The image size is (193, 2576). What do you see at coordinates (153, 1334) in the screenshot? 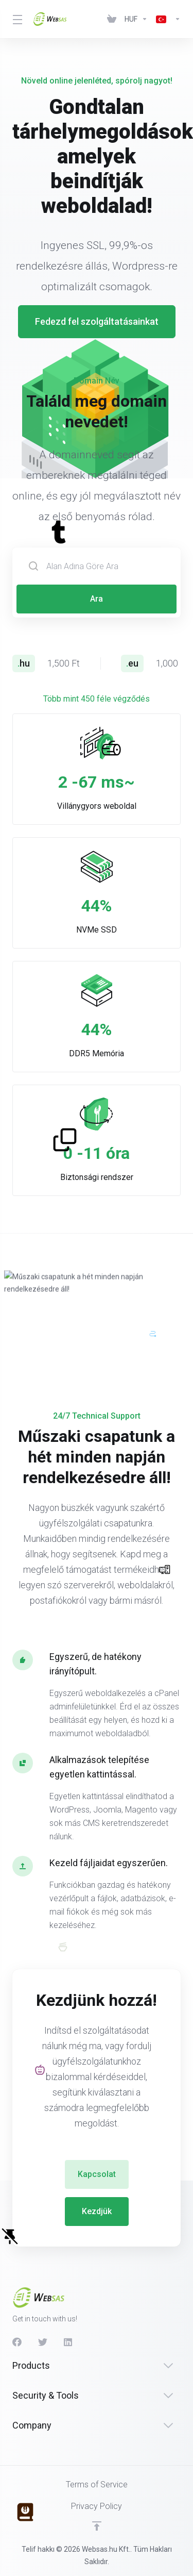
I see `view or edit a route path` at bounding box center [153, 1334].